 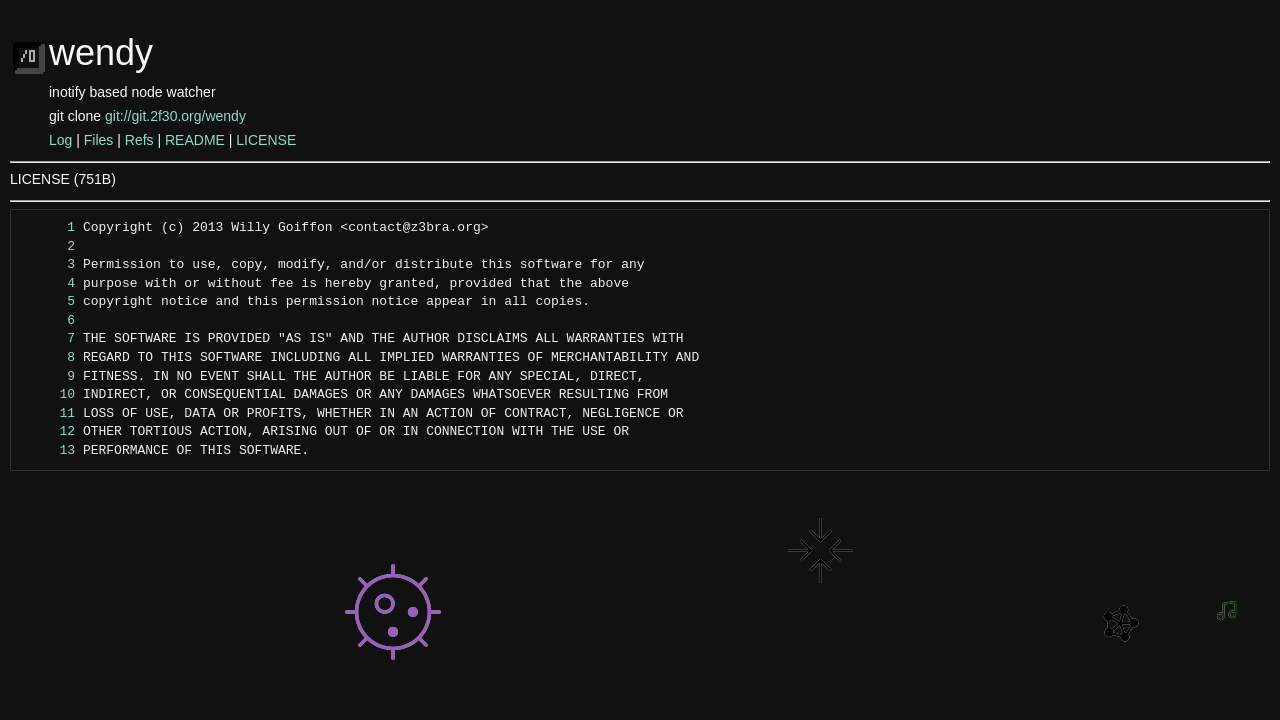 I want to click on indicates virus or malware detected, so click(x=393, y=612).